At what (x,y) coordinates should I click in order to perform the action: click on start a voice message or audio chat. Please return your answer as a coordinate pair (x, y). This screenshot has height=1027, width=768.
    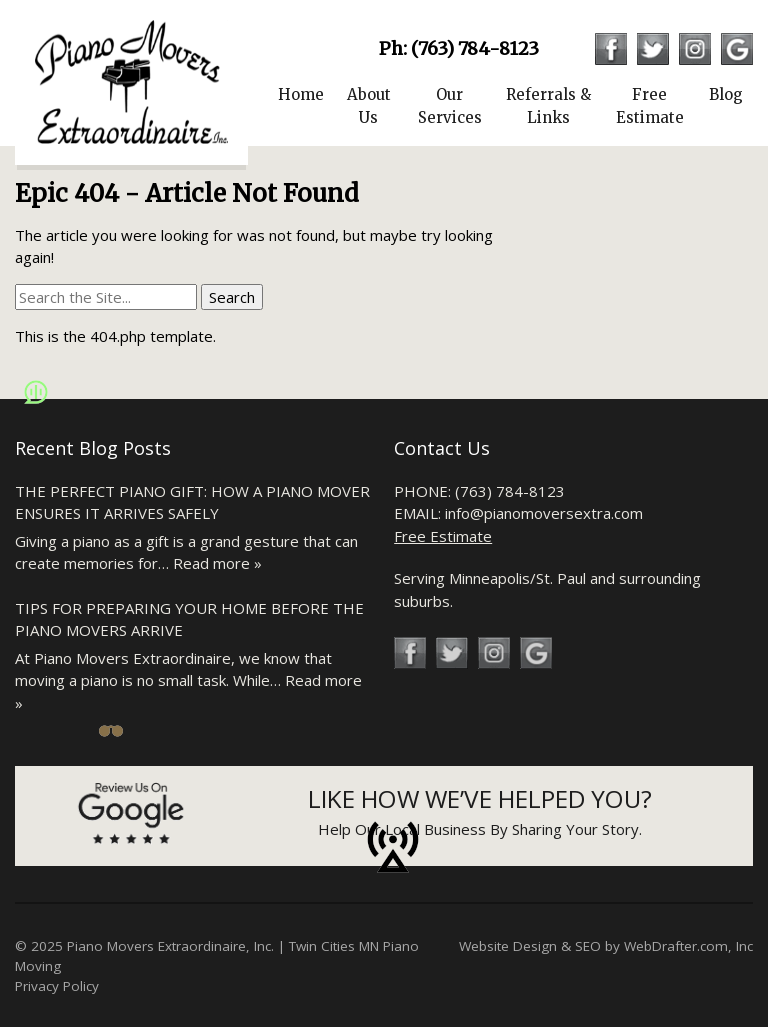
    Looking at the image, I should click on (36, 392).